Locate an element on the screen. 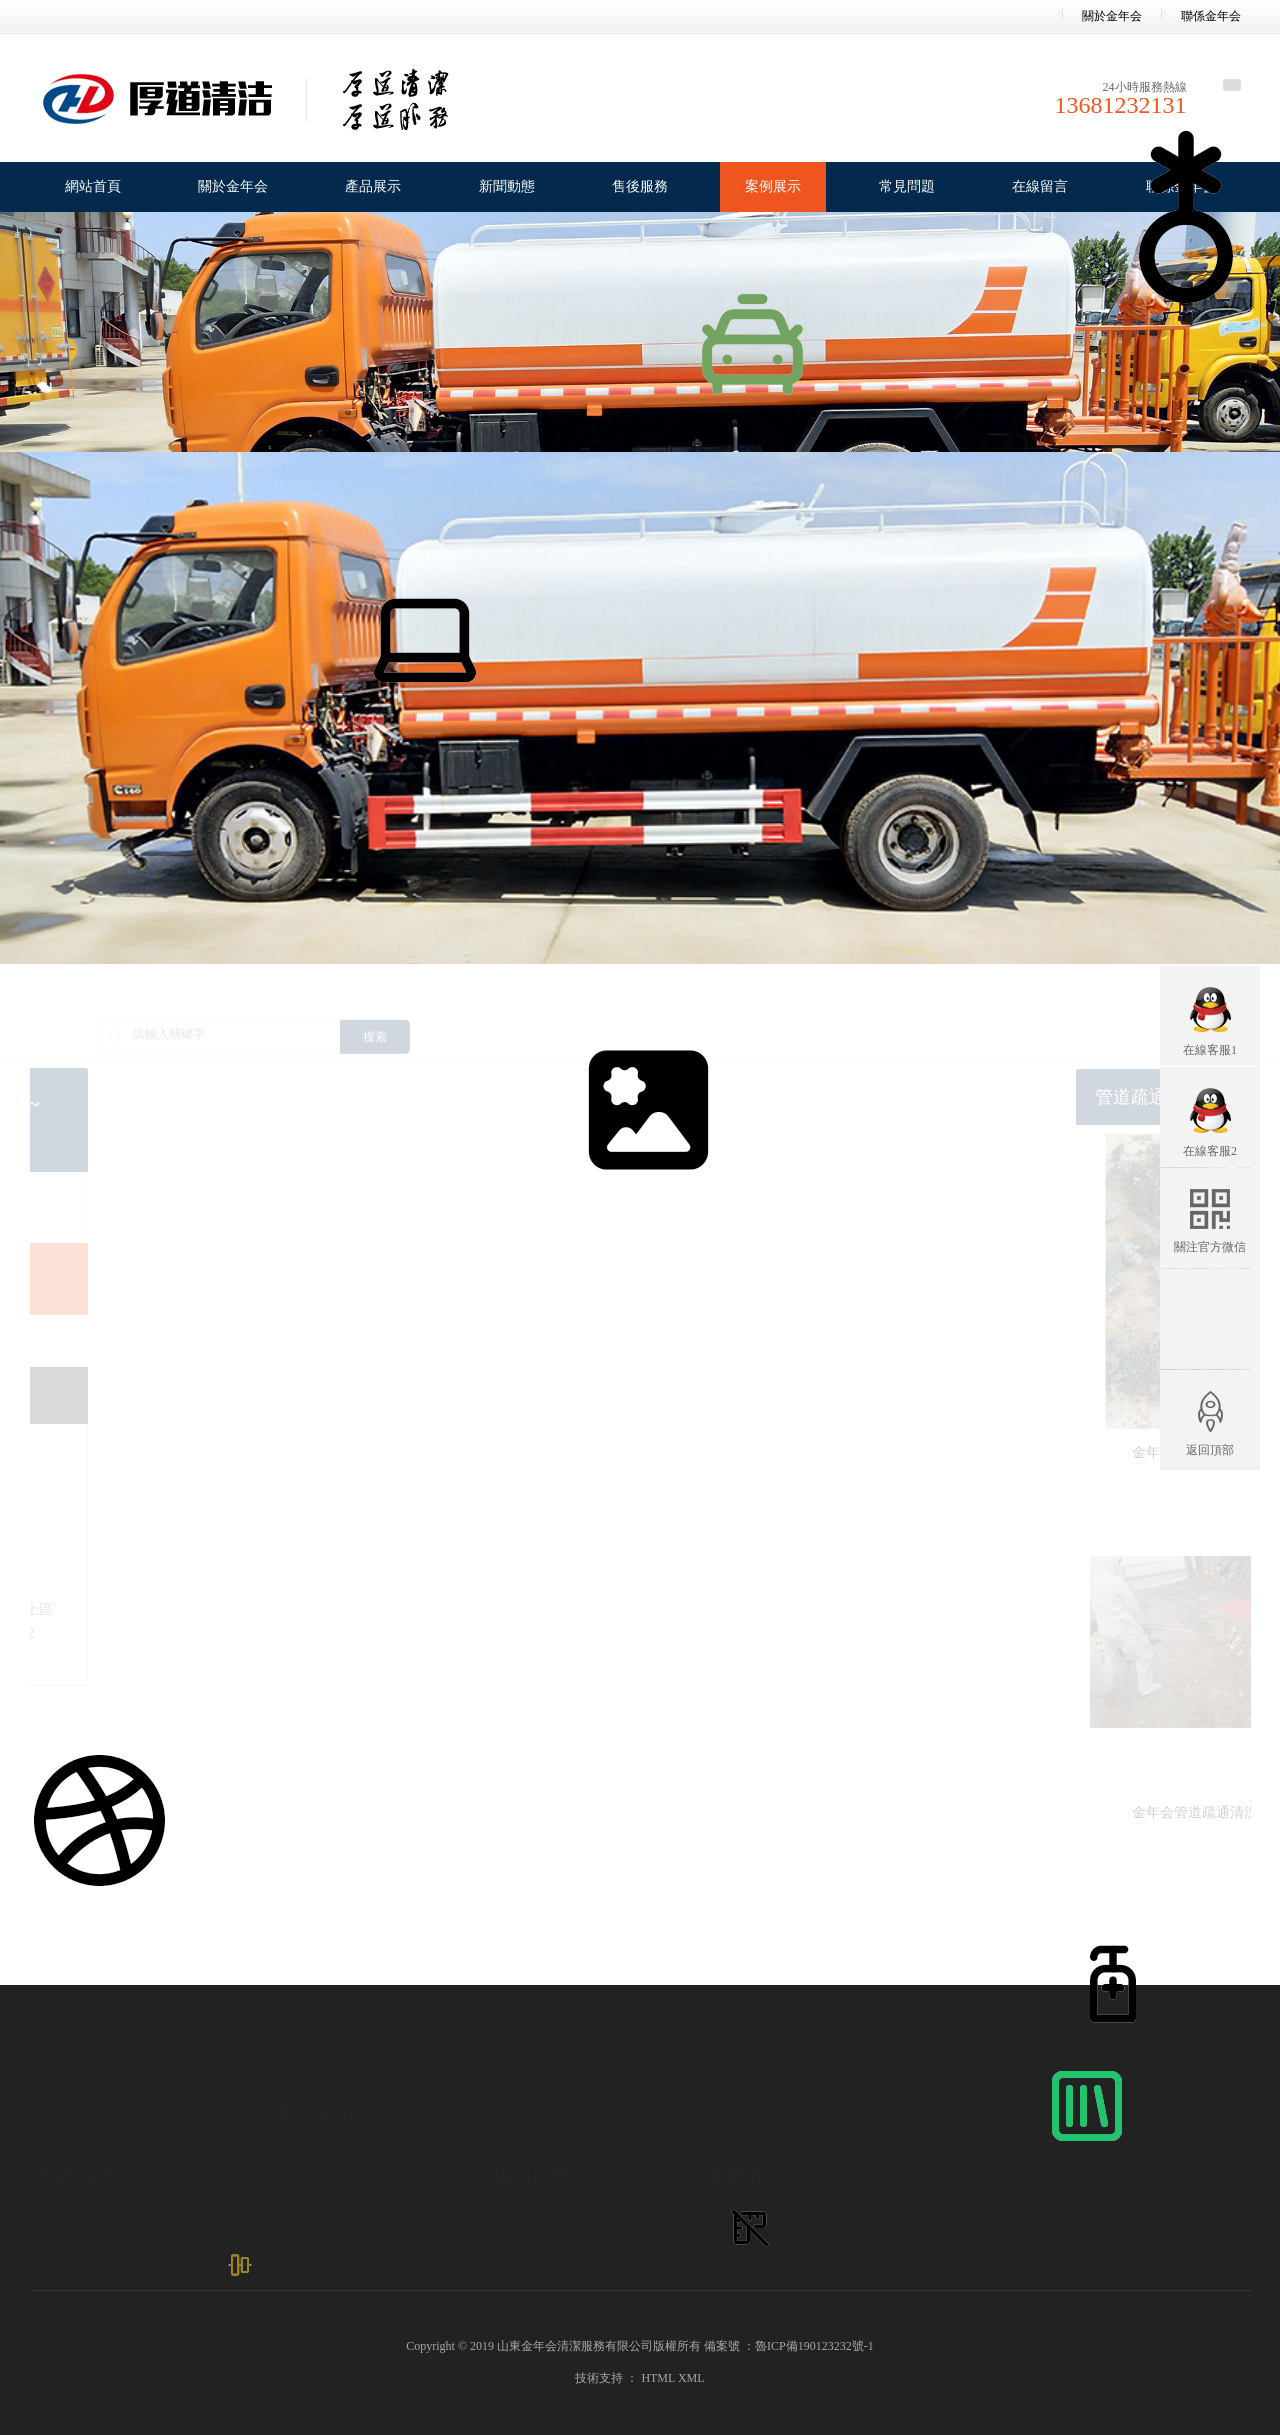 Image resolution: width=1280 pixels, height=2435 pixels. access a media channel for sharing images and videos is located at coordinates (648, 1109).